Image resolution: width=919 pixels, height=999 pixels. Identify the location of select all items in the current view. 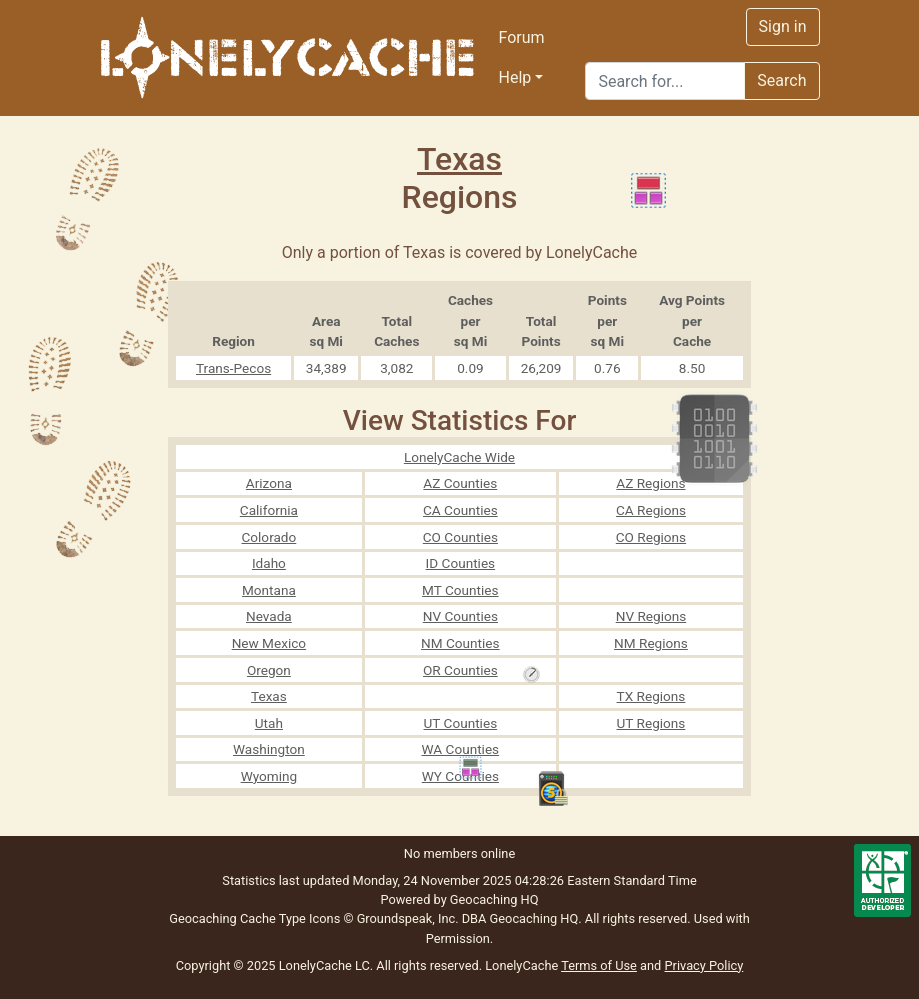
(470, 767).